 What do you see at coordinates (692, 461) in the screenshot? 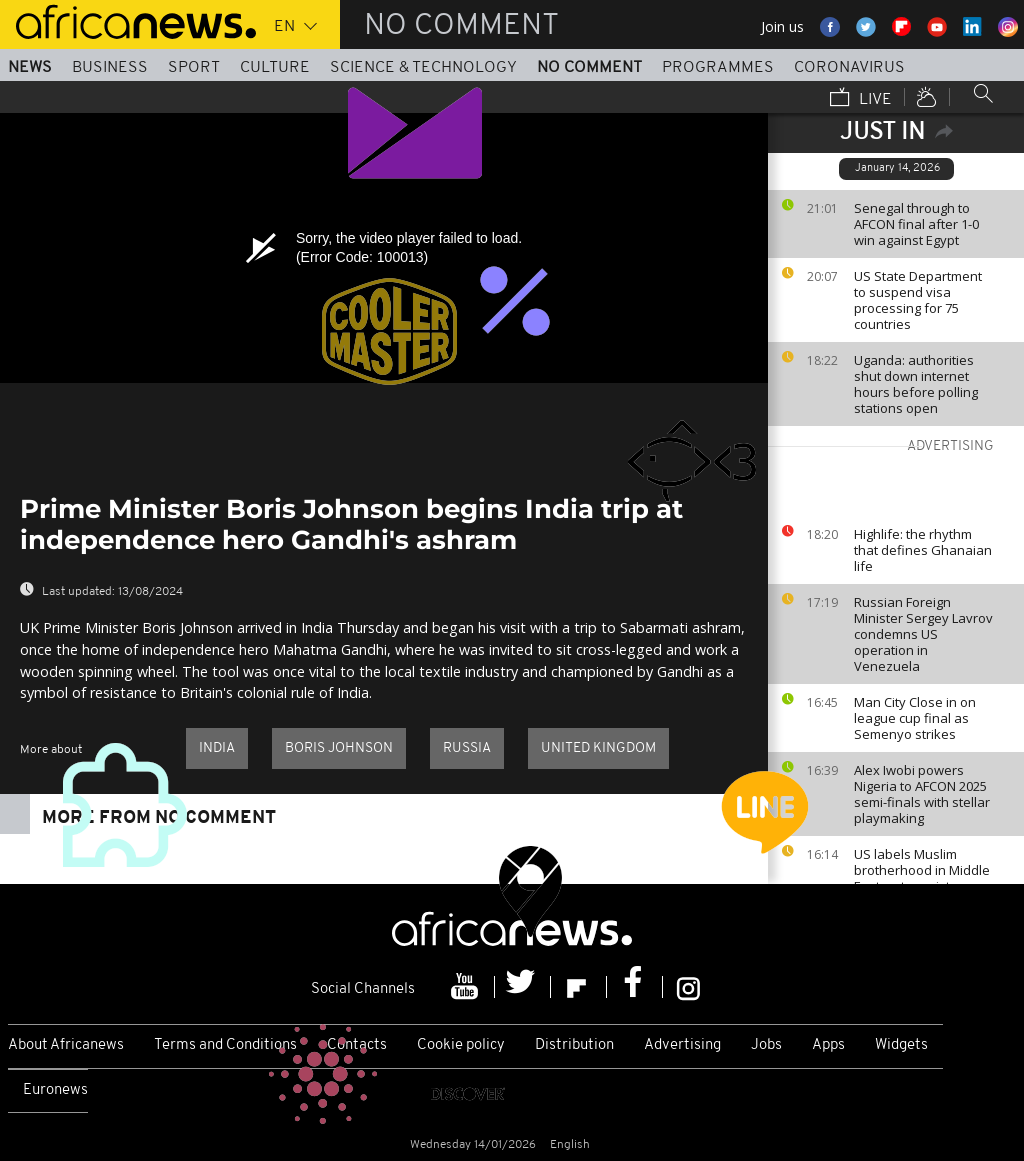
I see `open fish shell terminal application` at bounding box center [692, 461].